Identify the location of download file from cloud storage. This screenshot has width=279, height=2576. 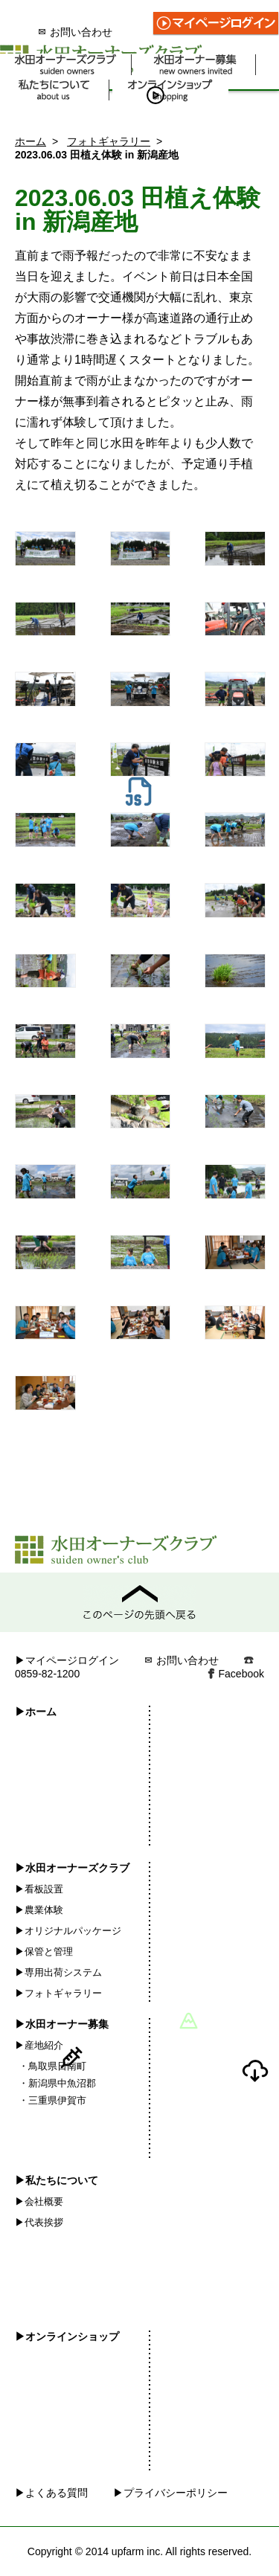
(254, 2069).